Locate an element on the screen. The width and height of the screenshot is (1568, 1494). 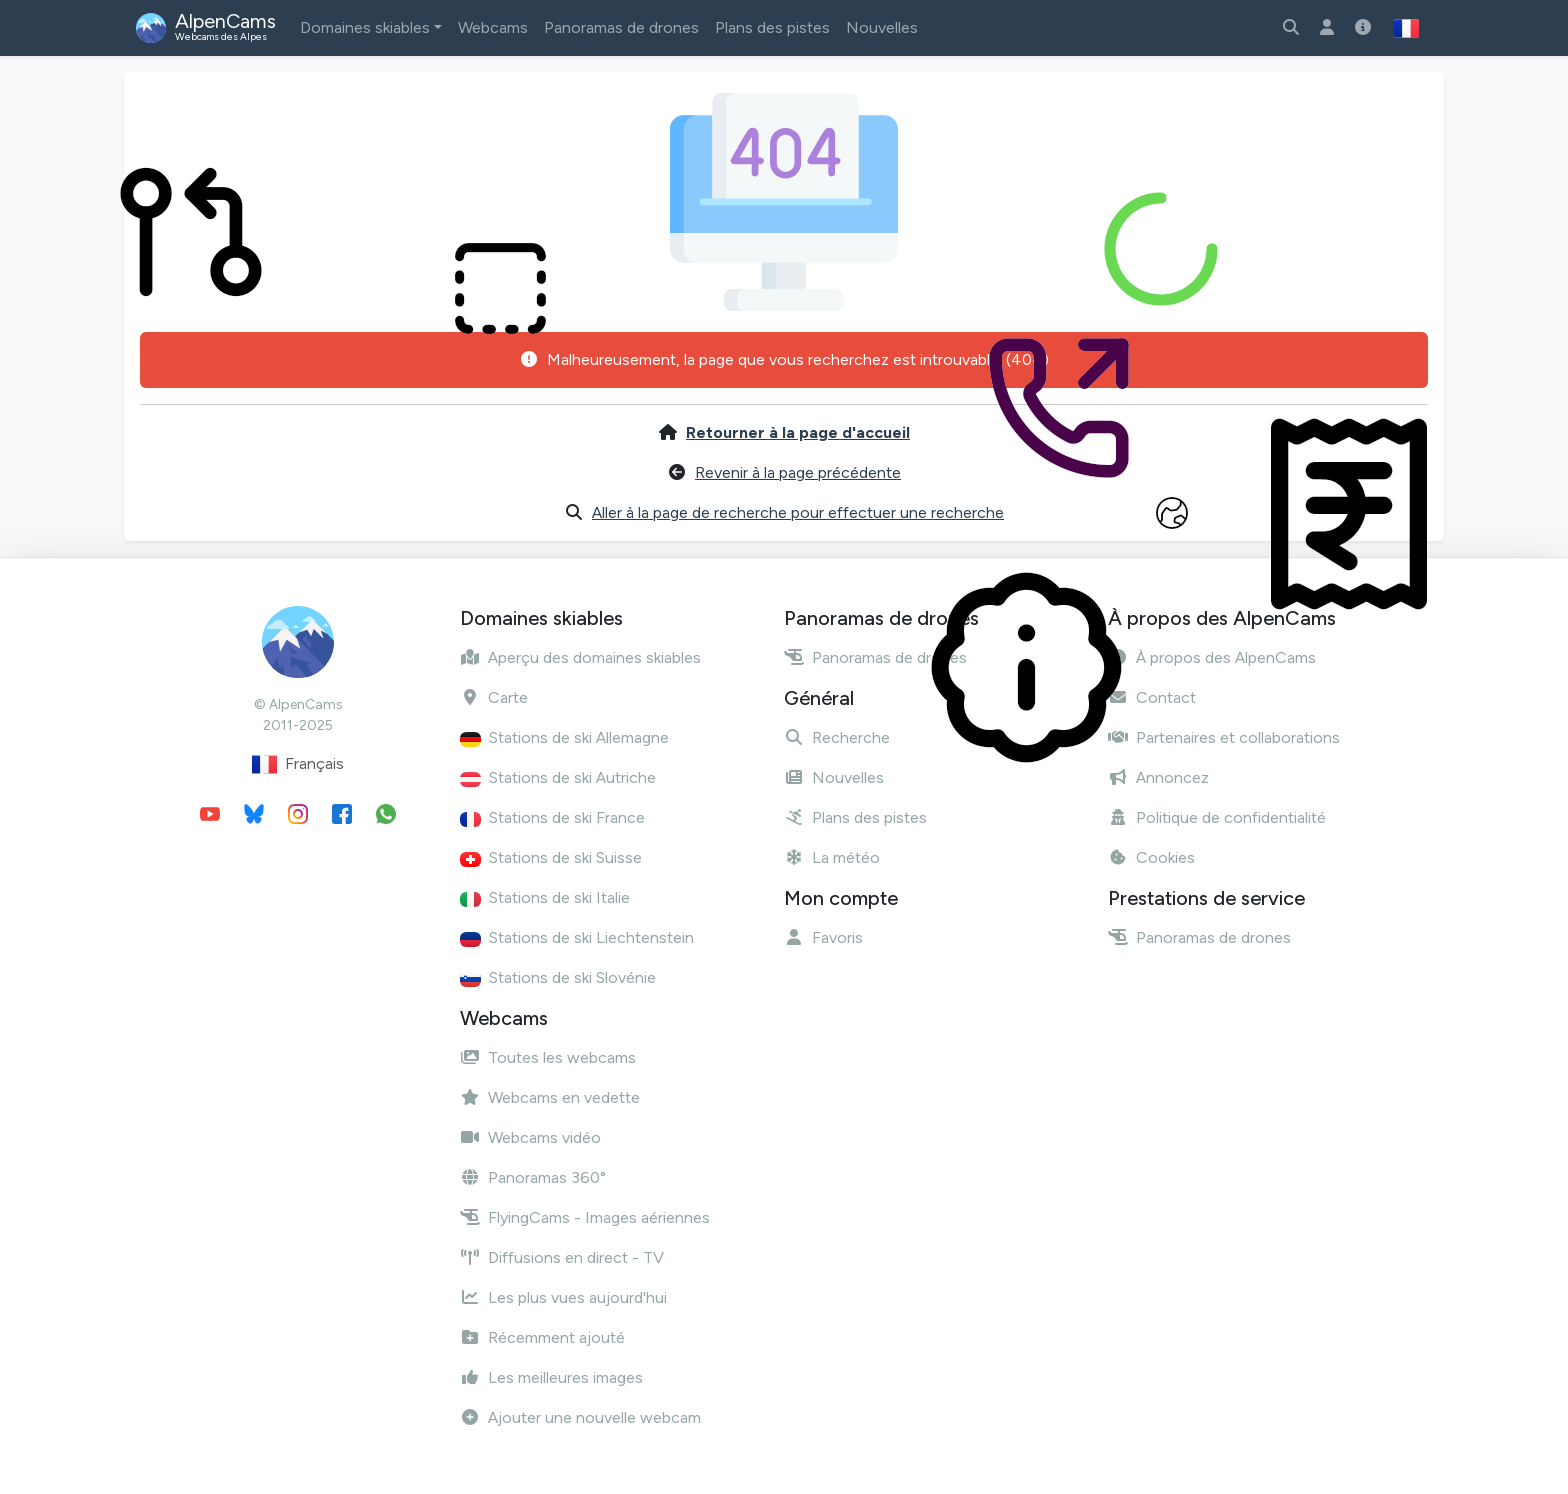
make an outgoing call is located at coordinates (1059, 408).